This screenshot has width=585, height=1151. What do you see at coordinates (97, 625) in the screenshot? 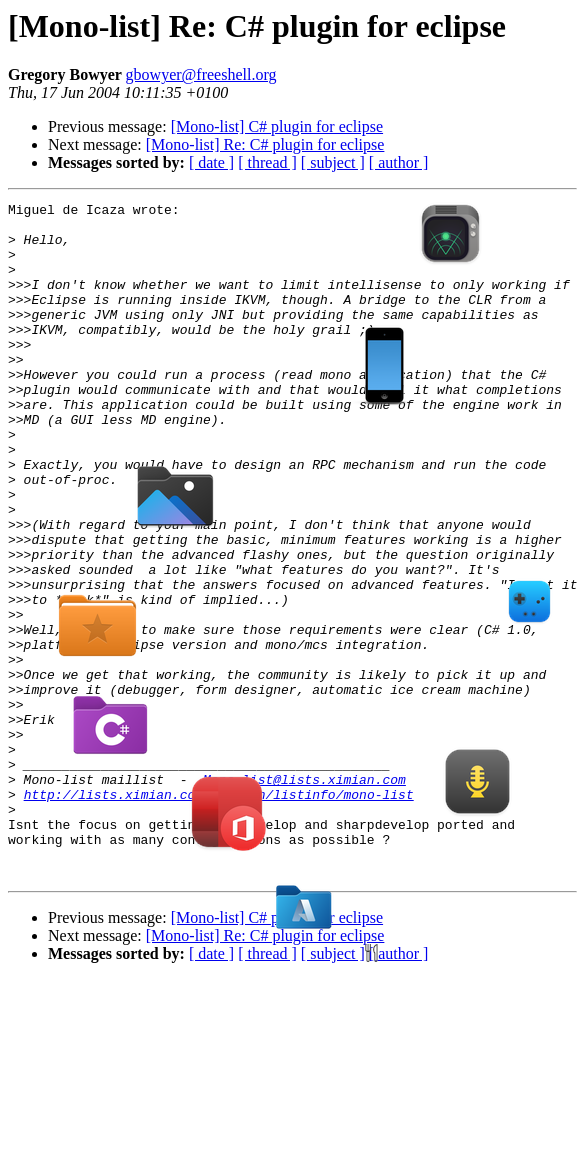
I see `open your bookmarked files folder` at bounding box center [97, 625].